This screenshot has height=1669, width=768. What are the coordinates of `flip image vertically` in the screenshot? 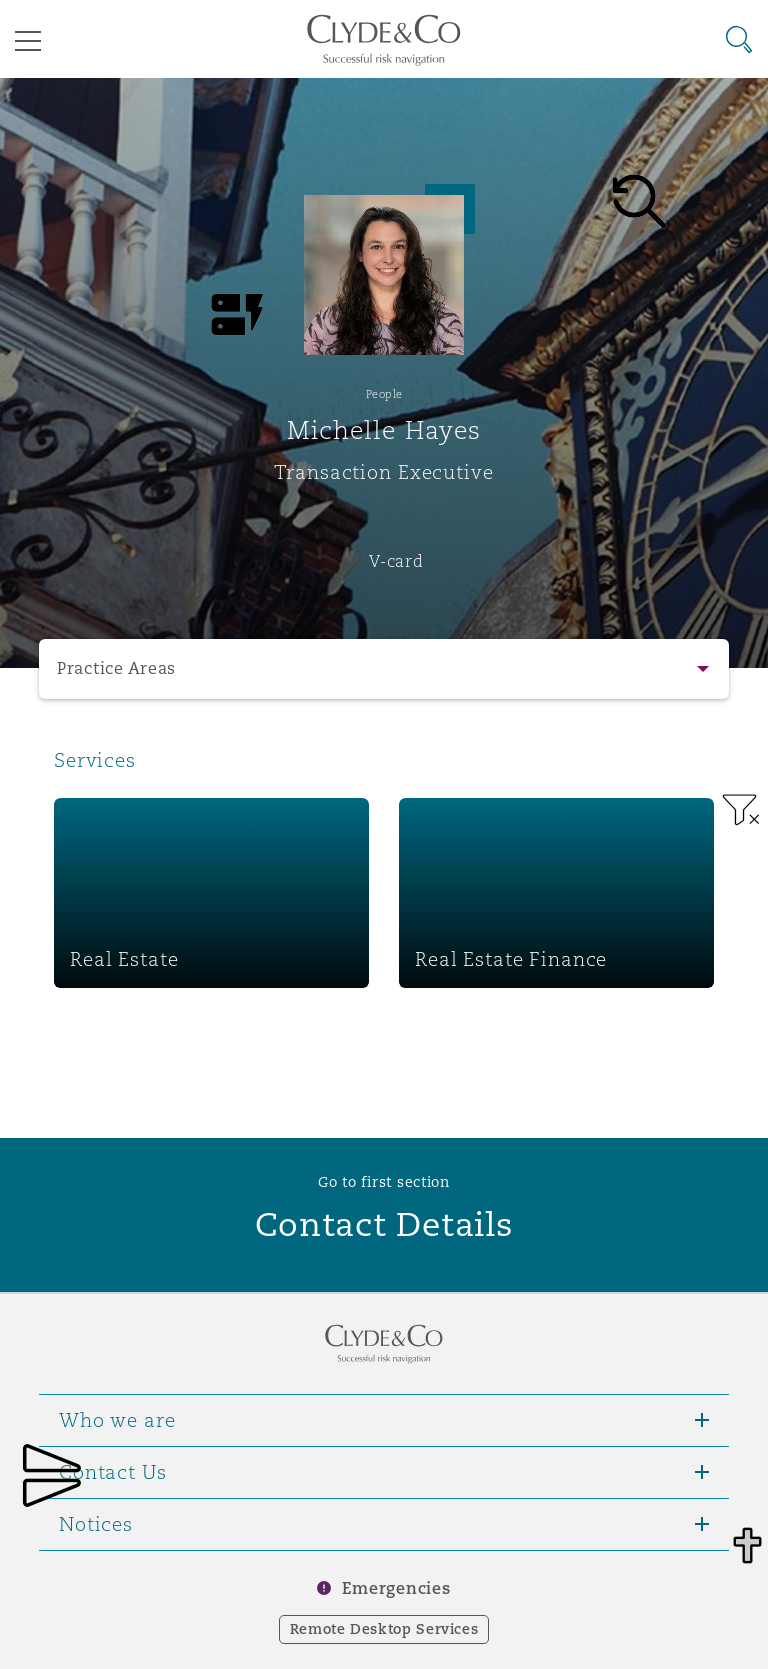 It's located at (49, 1475).